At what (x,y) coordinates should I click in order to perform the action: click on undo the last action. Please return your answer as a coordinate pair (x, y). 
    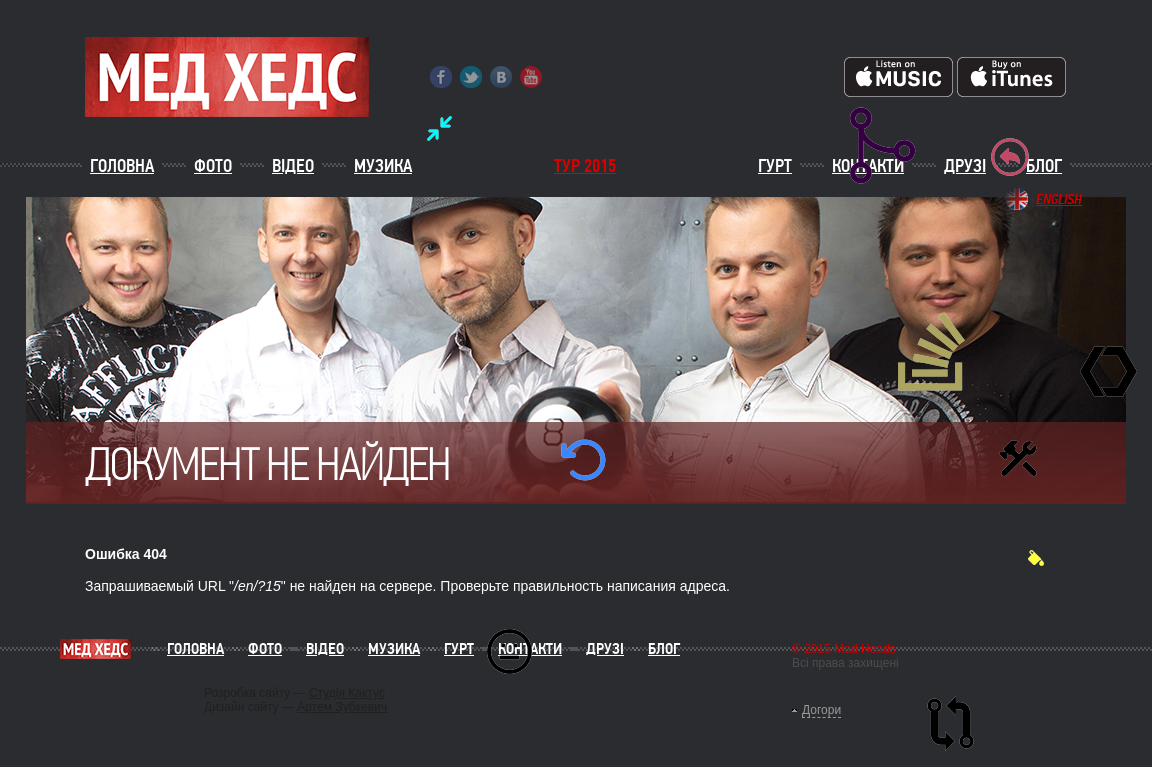
    Looking at the image, I should click on (1010, 157).